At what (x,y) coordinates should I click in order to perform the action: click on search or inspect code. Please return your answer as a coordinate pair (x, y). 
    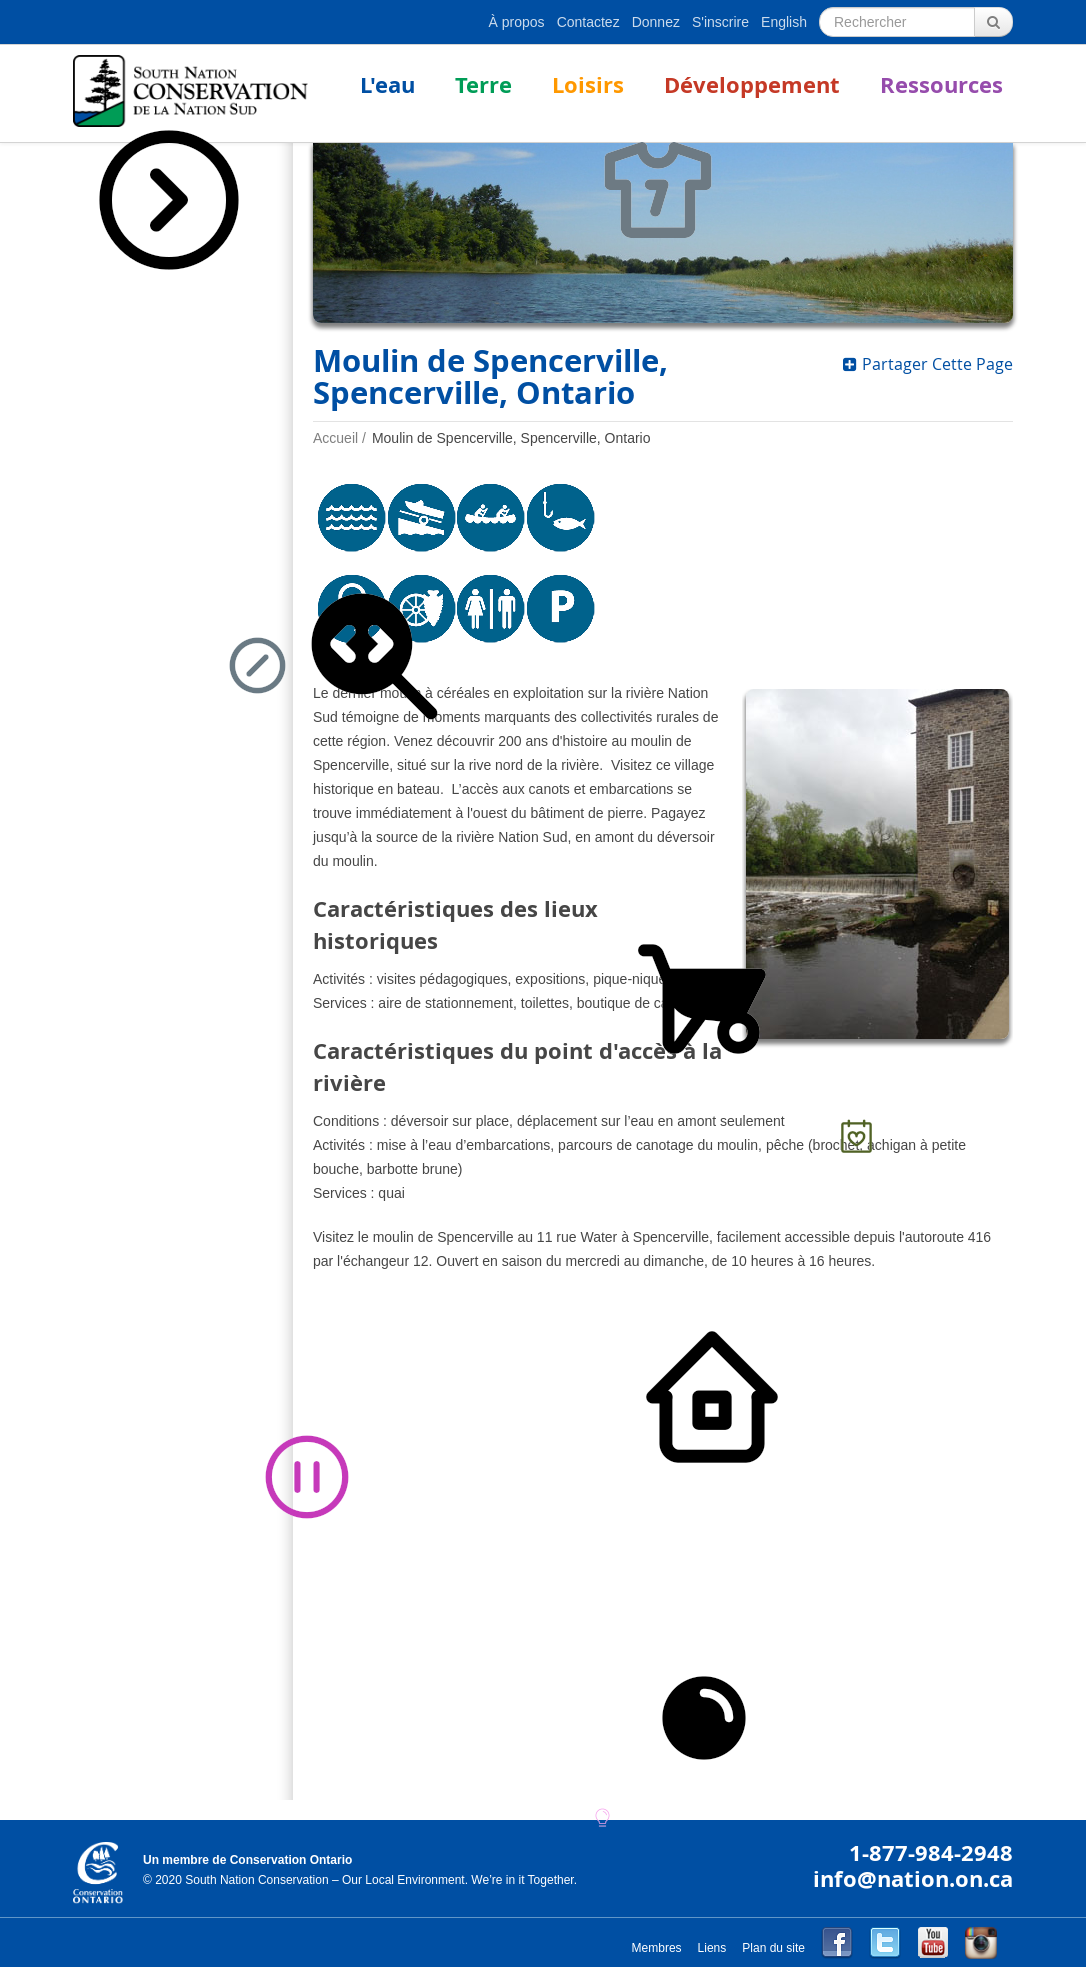
    Looking at the image, I should click on (374, 656).